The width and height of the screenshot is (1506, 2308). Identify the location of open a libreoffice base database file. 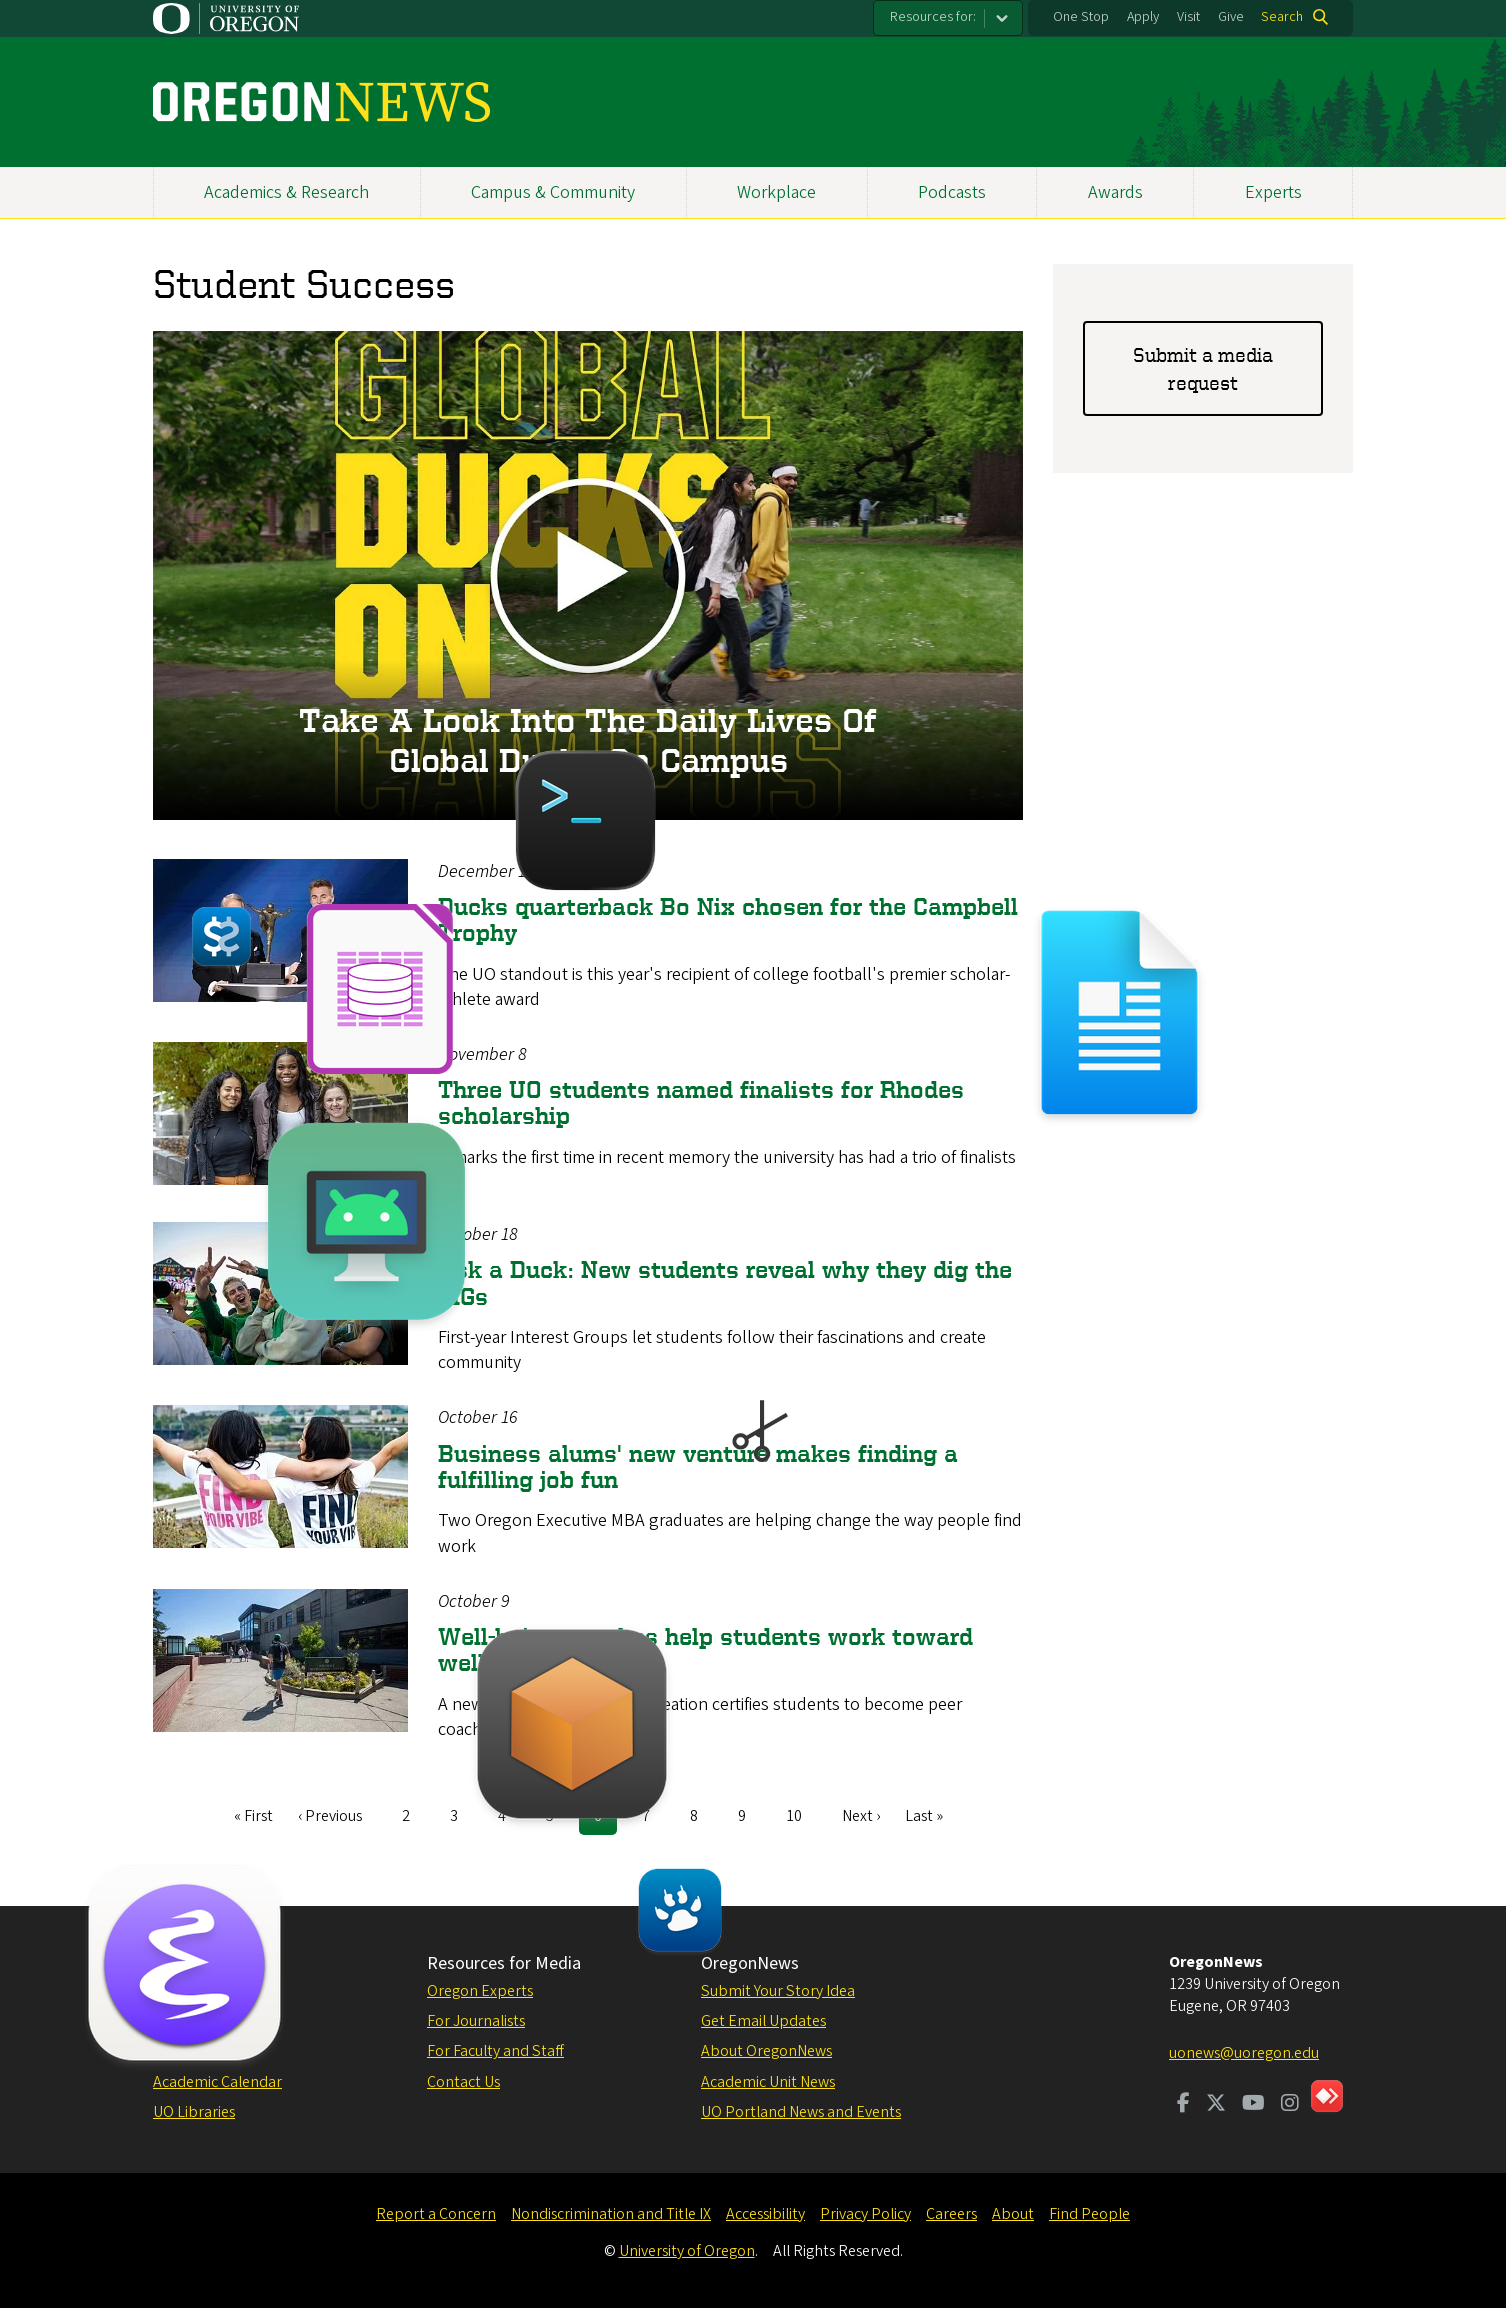
(380, 989).